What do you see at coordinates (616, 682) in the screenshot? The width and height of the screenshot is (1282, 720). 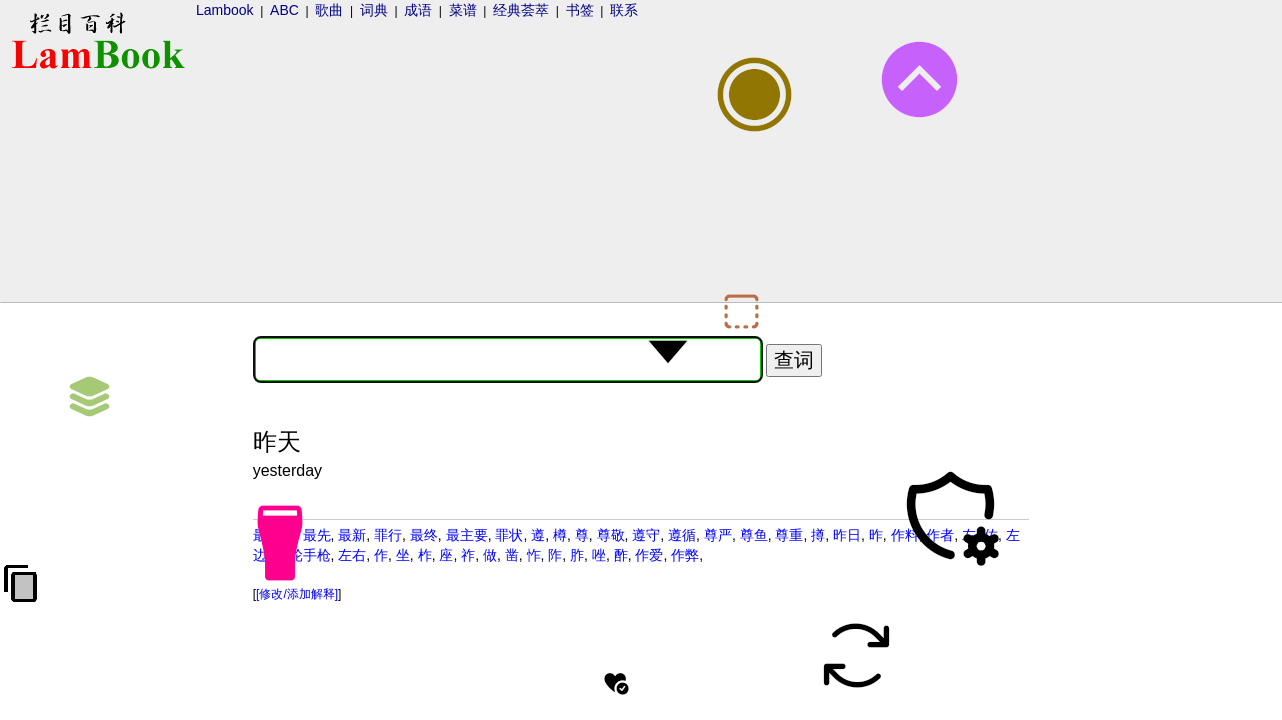 I see `item added to favorites successfully` at bounding box center [616, 682].